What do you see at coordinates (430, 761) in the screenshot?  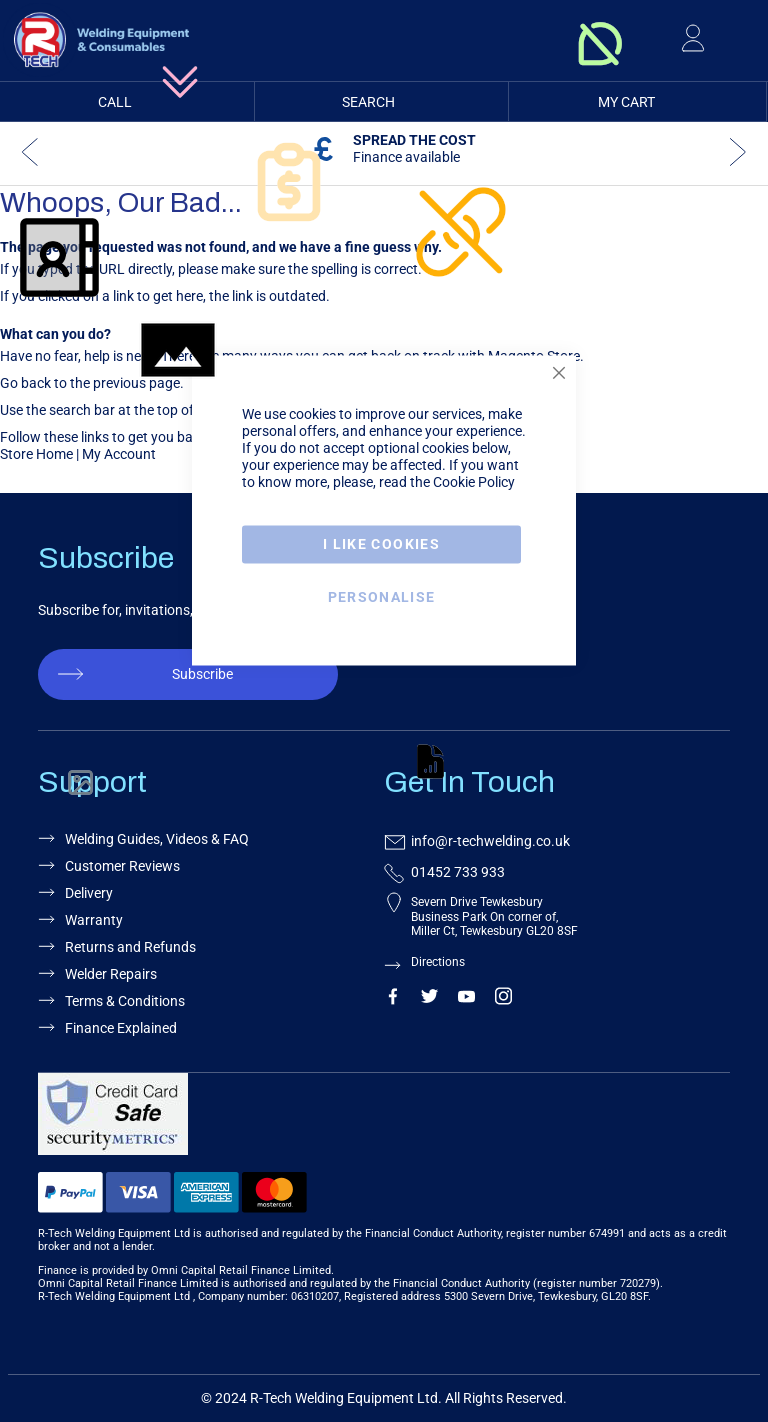 I see `view document analytics or statistics` at bounding box center [430, 761].